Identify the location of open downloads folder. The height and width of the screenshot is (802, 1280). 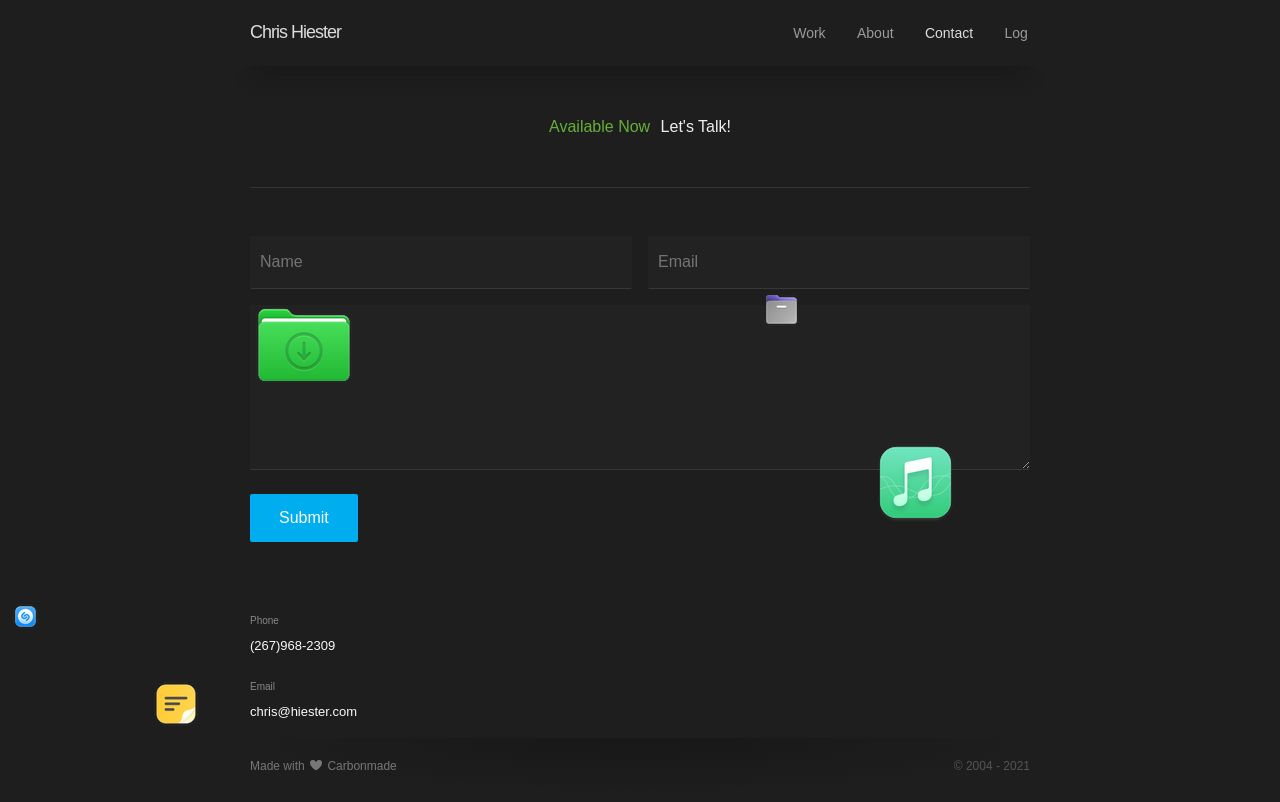
(304, 345).